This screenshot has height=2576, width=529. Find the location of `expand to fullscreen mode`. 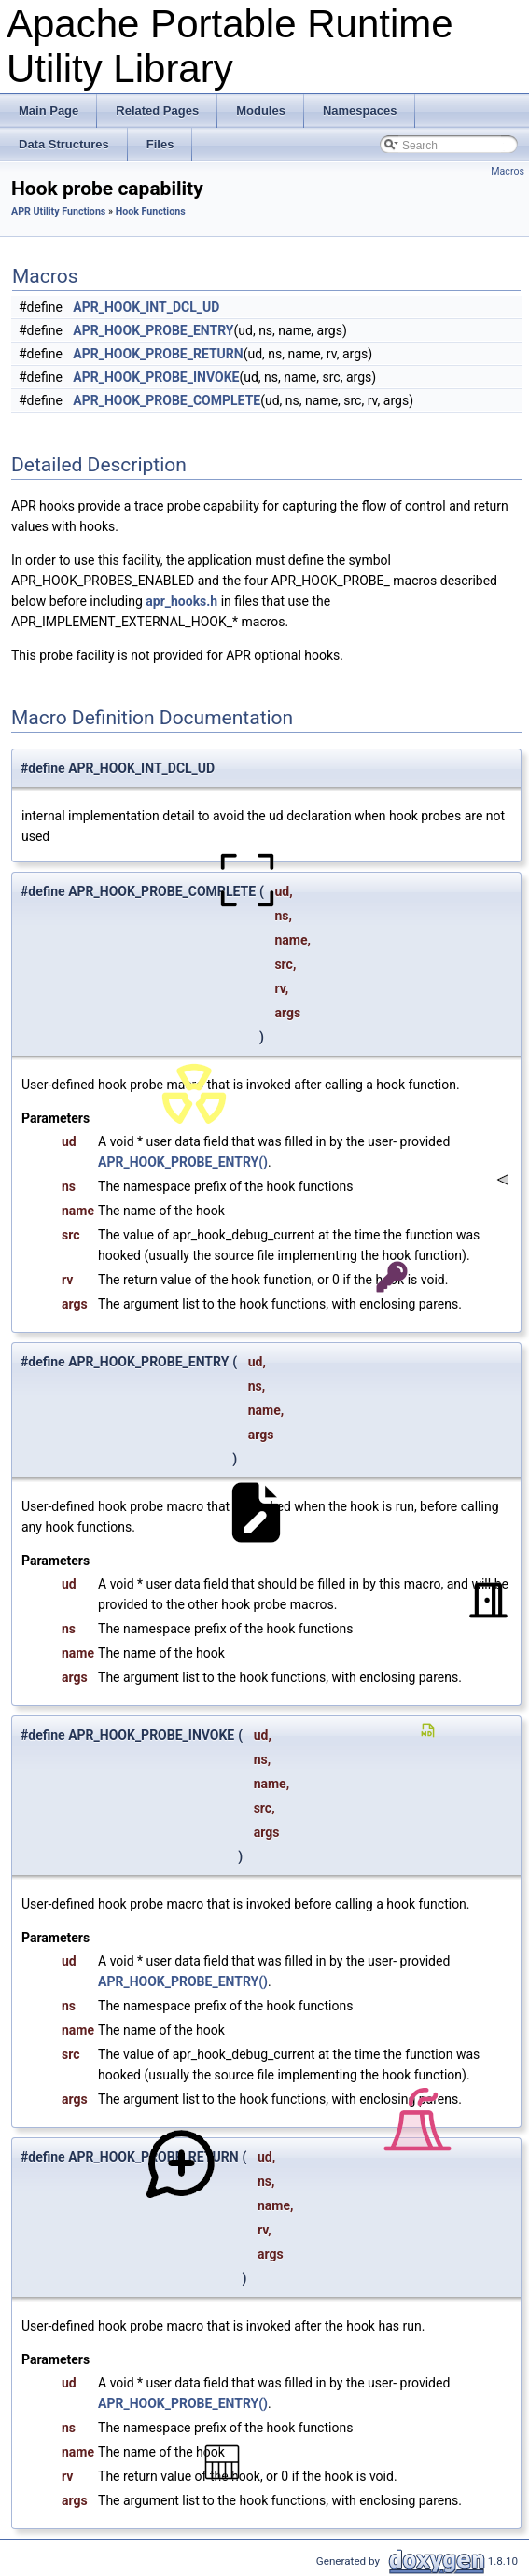

expand to fullscreen mode is located at coordinates (247, 880).